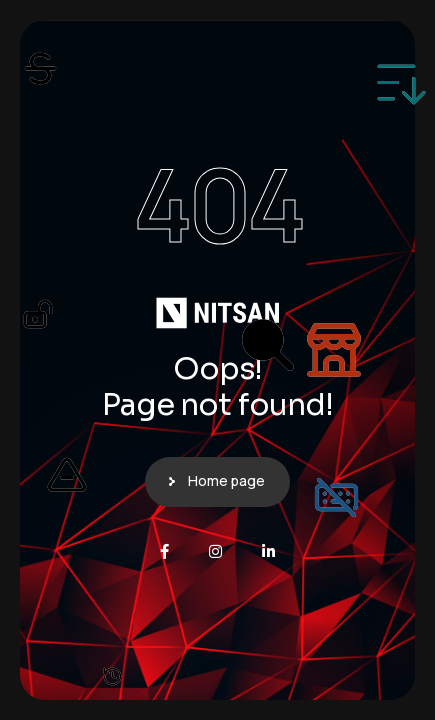 This screenshot has width=435, height=720. Describe the element at coordinates (399, 82) in the screenshot. I see `sort items in ascending order` at that location.